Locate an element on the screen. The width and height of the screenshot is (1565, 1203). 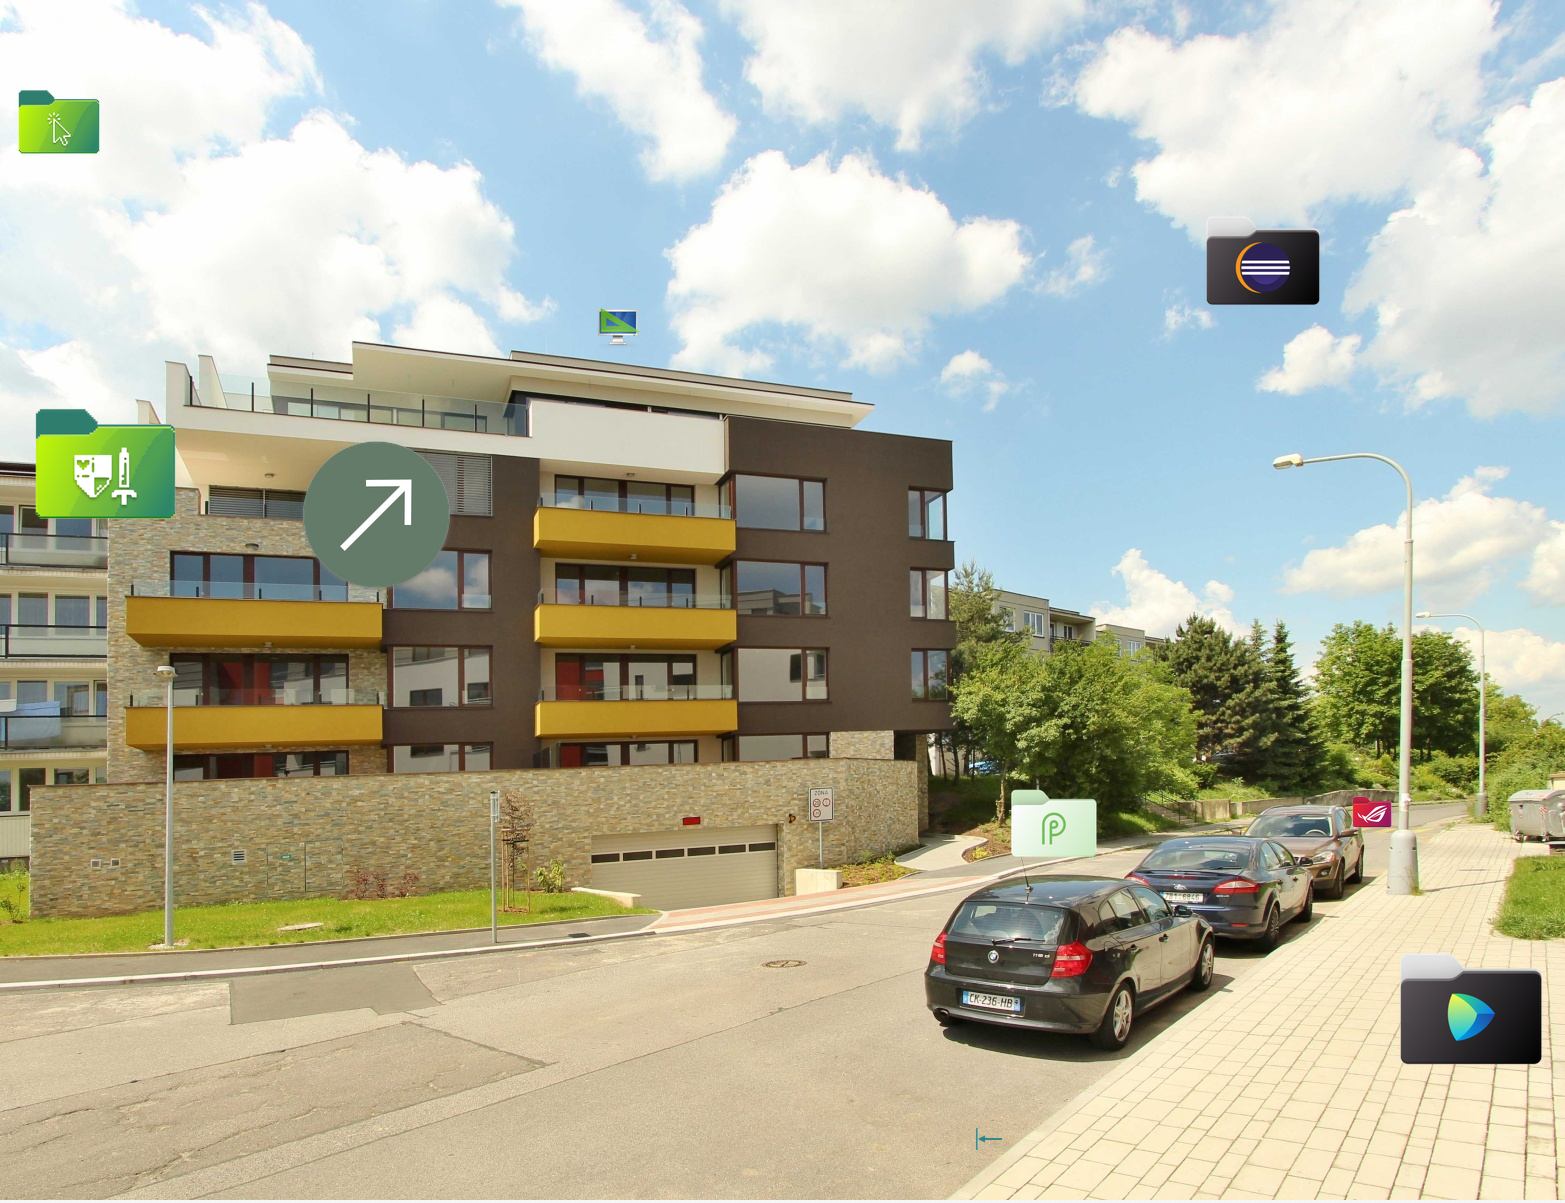
open eclipse IDE project folder is located at coordinates (1262, 263).